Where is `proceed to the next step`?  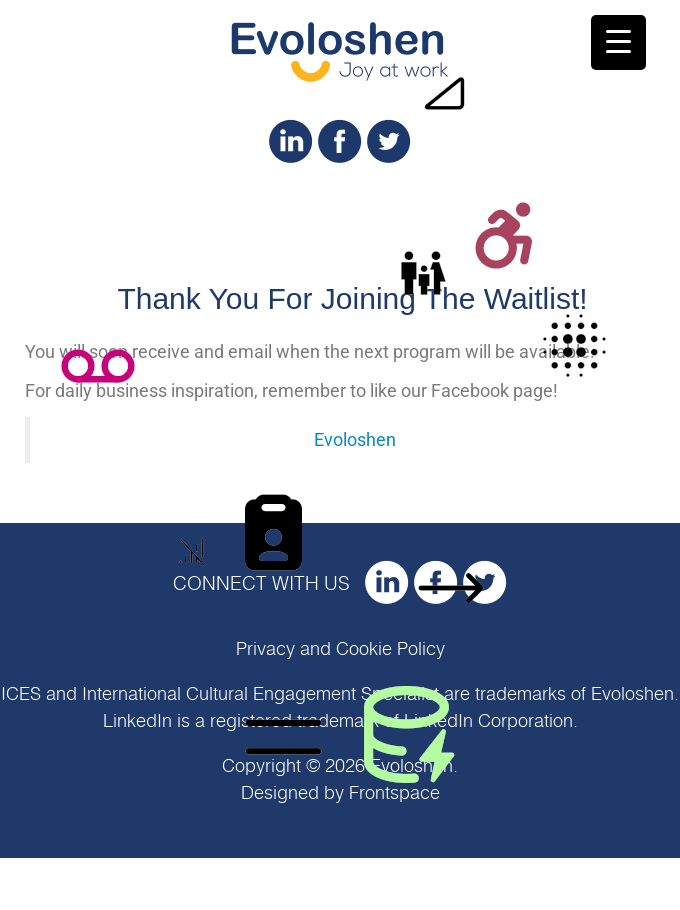
proceed to the next step is located at coordinates (451, 588).